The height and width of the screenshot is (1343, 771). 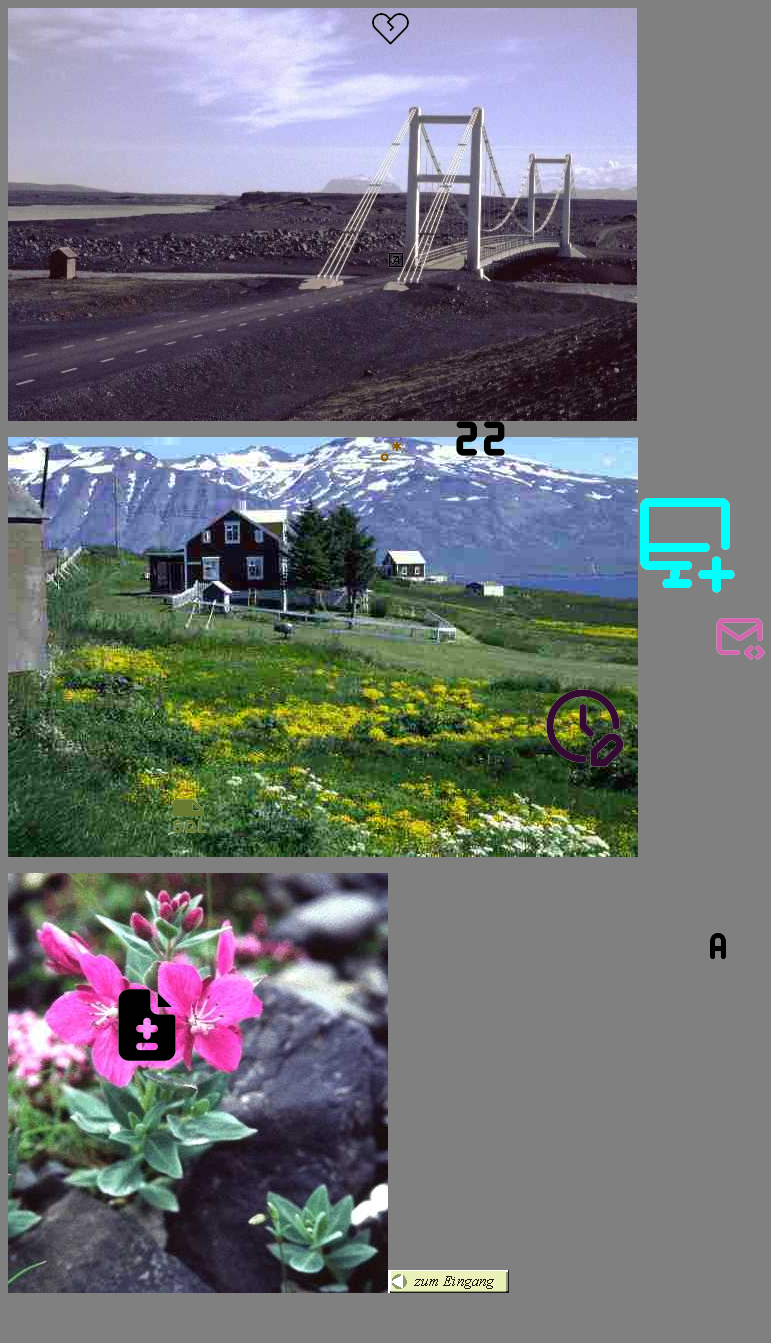 What do you see at coordinates (396, 260) in the screenshot?
I see `change font or typeface settings` at bounding box center [396, 260].